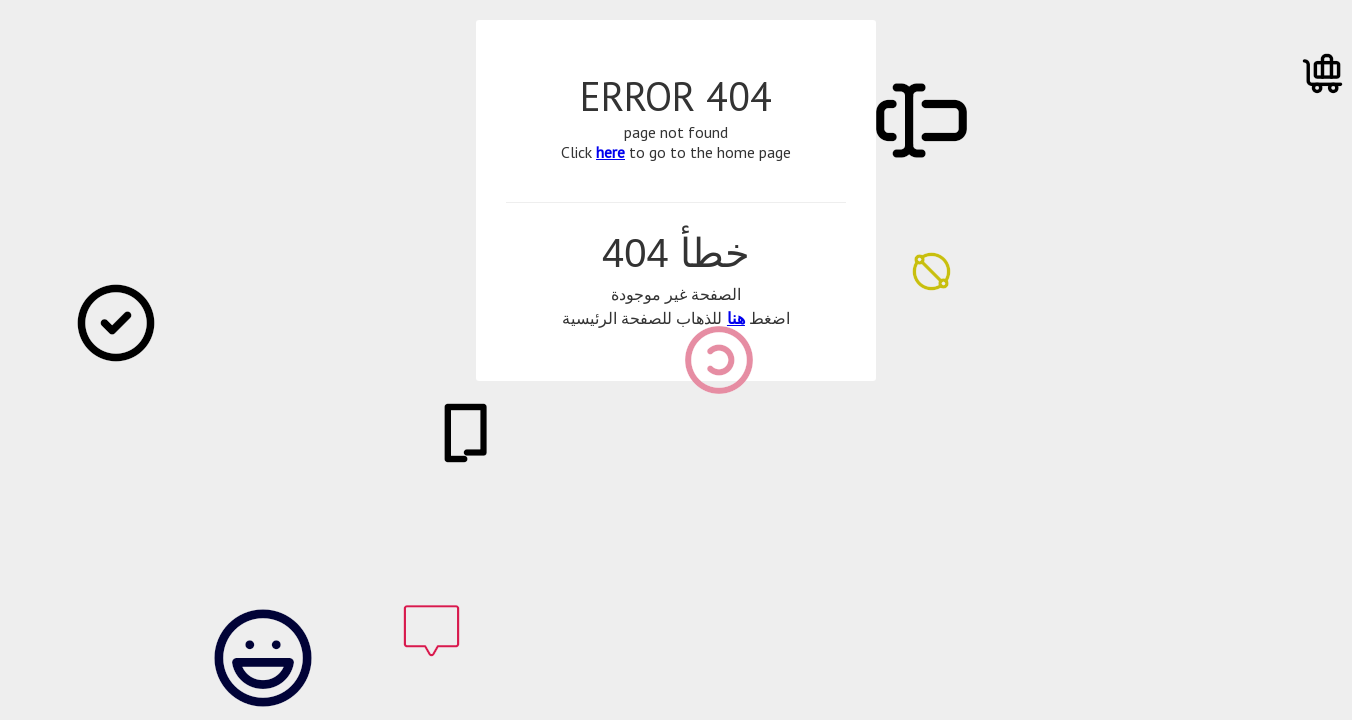  I want to click on pagekit CMS brand logo, so click(464, 433).